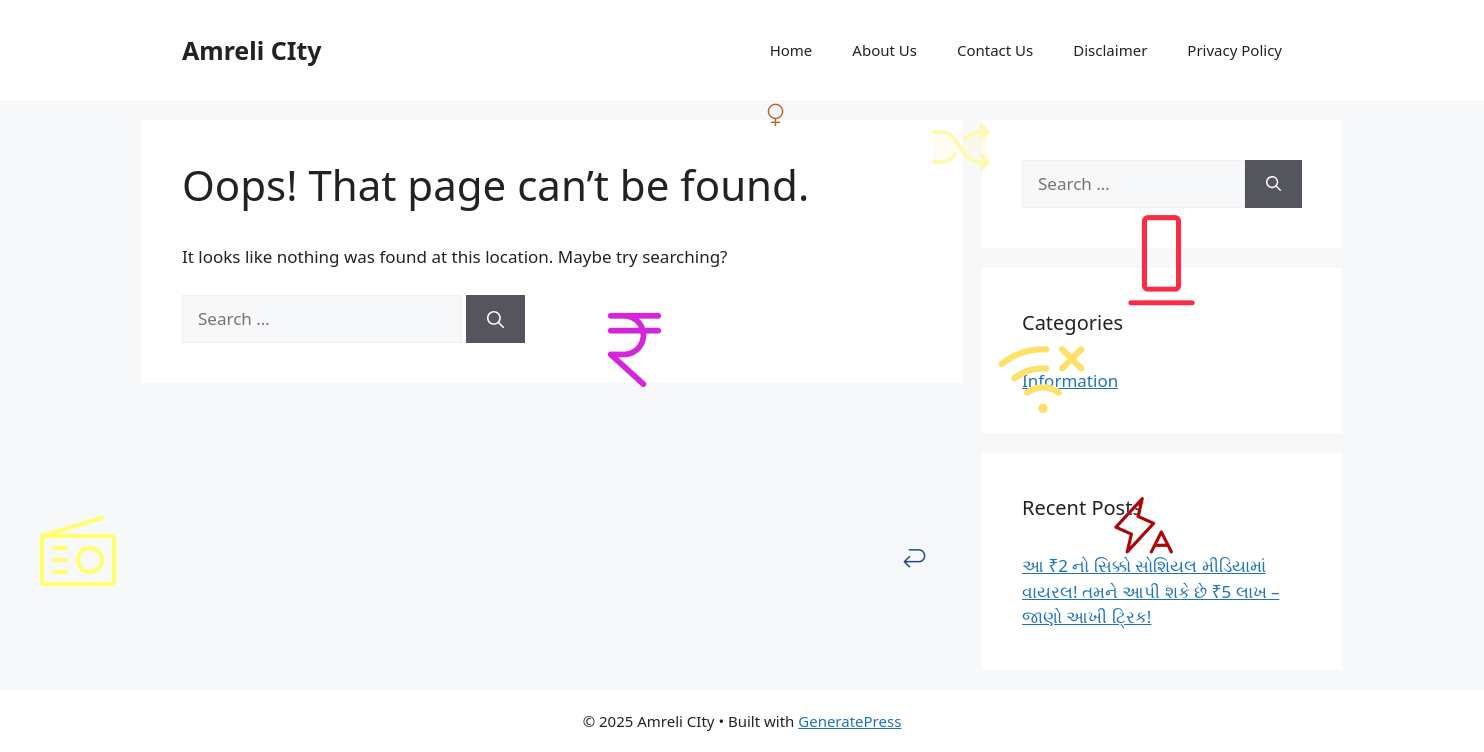 The height and width of the screenshot is (752, 1484). What do you see at coordinates (1142, 527) in the screenshot?
I see `enable auto-flash mode` at bounding box center [1142, 527].